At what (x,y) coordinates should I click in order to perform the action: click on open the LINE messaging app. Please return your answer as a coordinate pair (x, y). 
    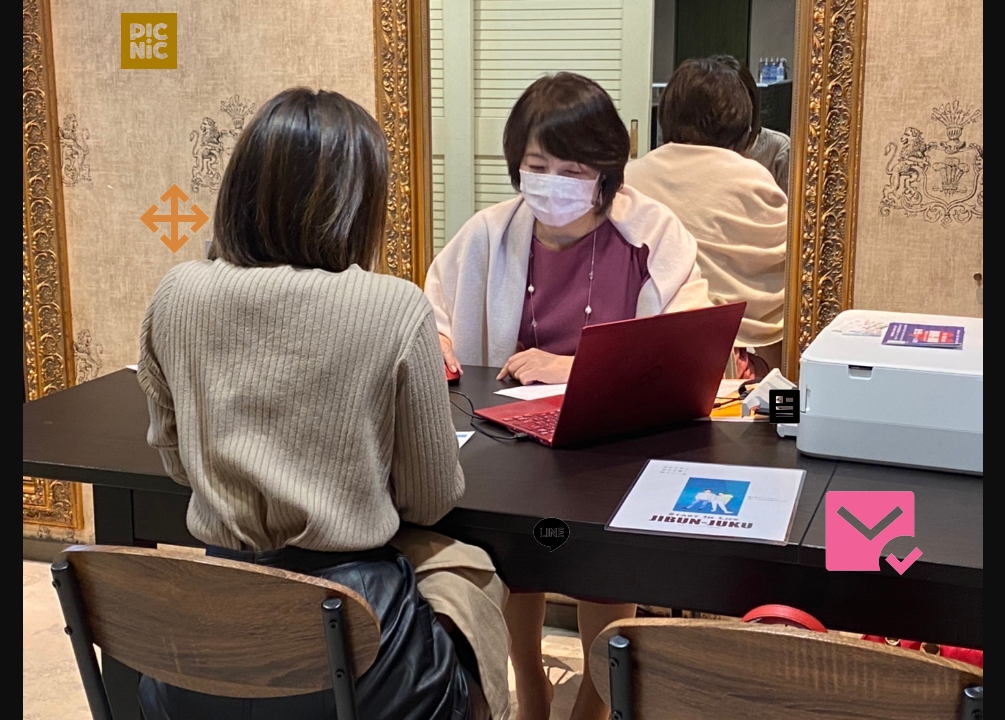
    Looking at the image, I should click on (551, 534).